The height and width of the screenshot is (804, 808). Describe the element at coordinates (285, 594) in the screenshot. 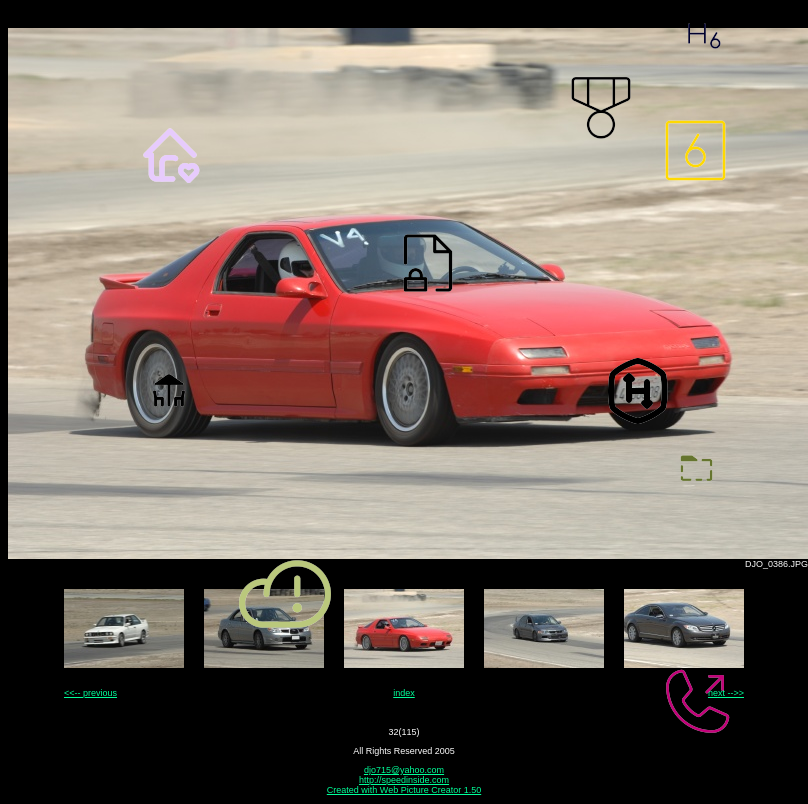

I see `cloud storage warning or sync issue` at that location.